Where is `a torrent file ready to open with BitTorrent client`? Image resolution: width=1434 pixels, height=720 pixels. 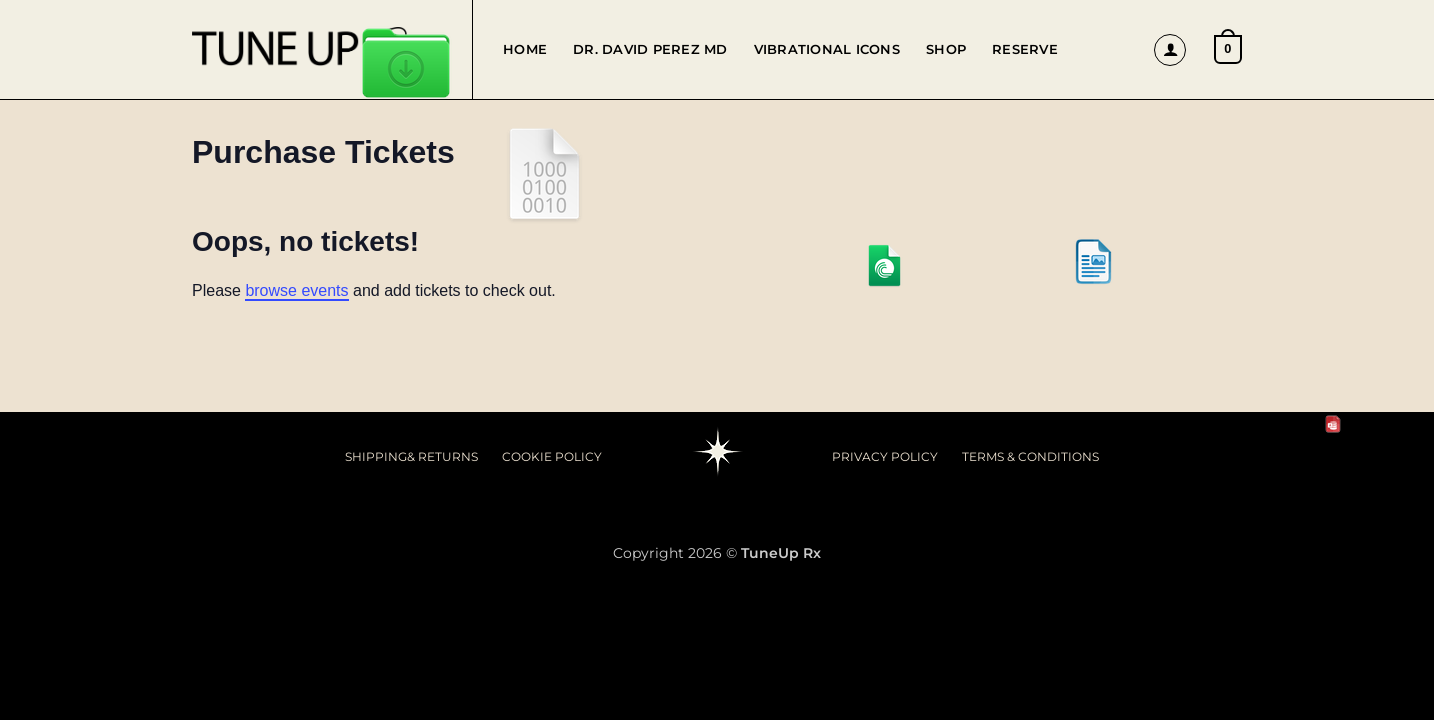
a torrent file ready to open with BitTorrent client is located at coordinates (884, 265).